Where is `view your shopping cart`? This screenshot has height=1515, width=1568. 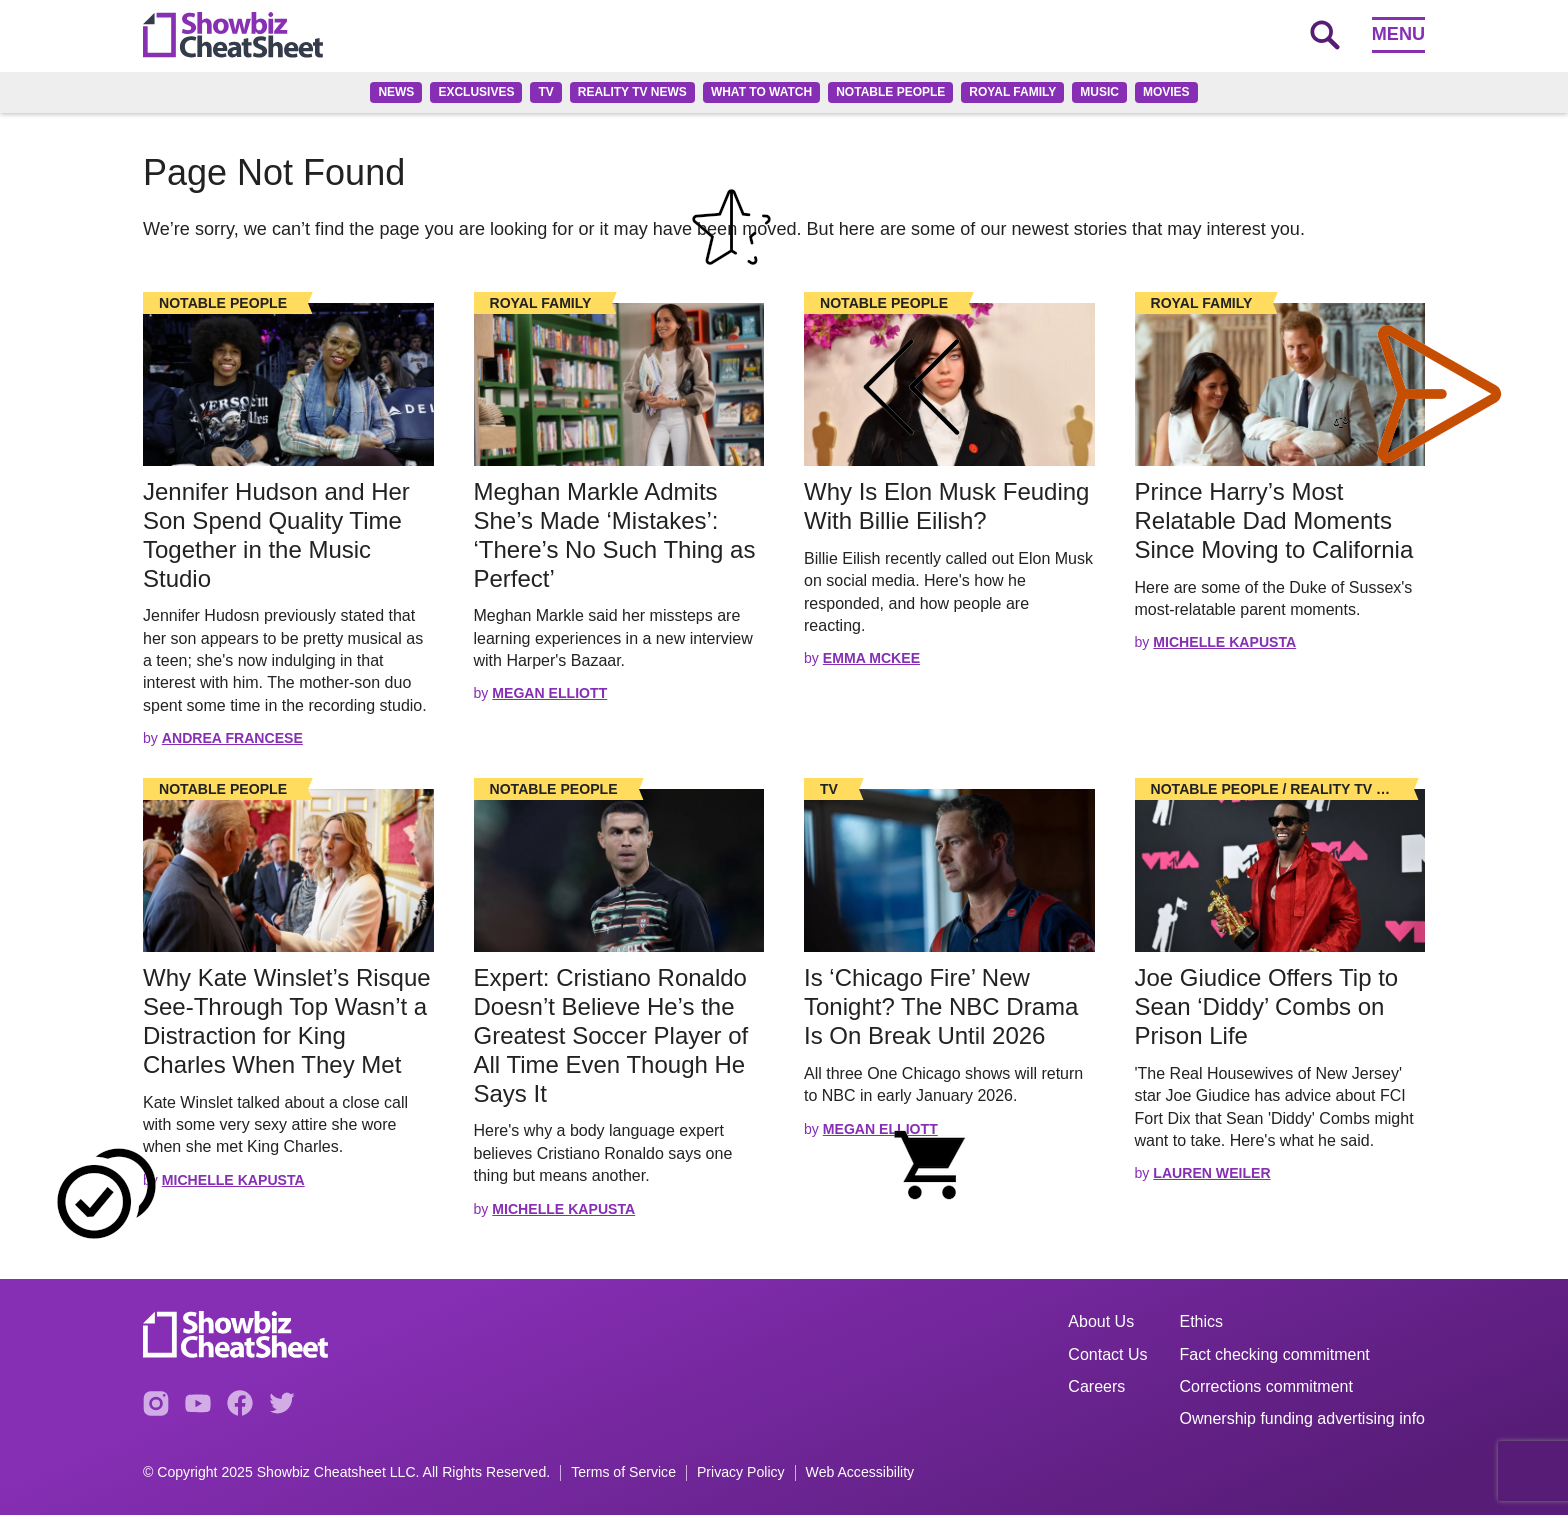 view your shopping cart is located at coordinates (932, 1165).